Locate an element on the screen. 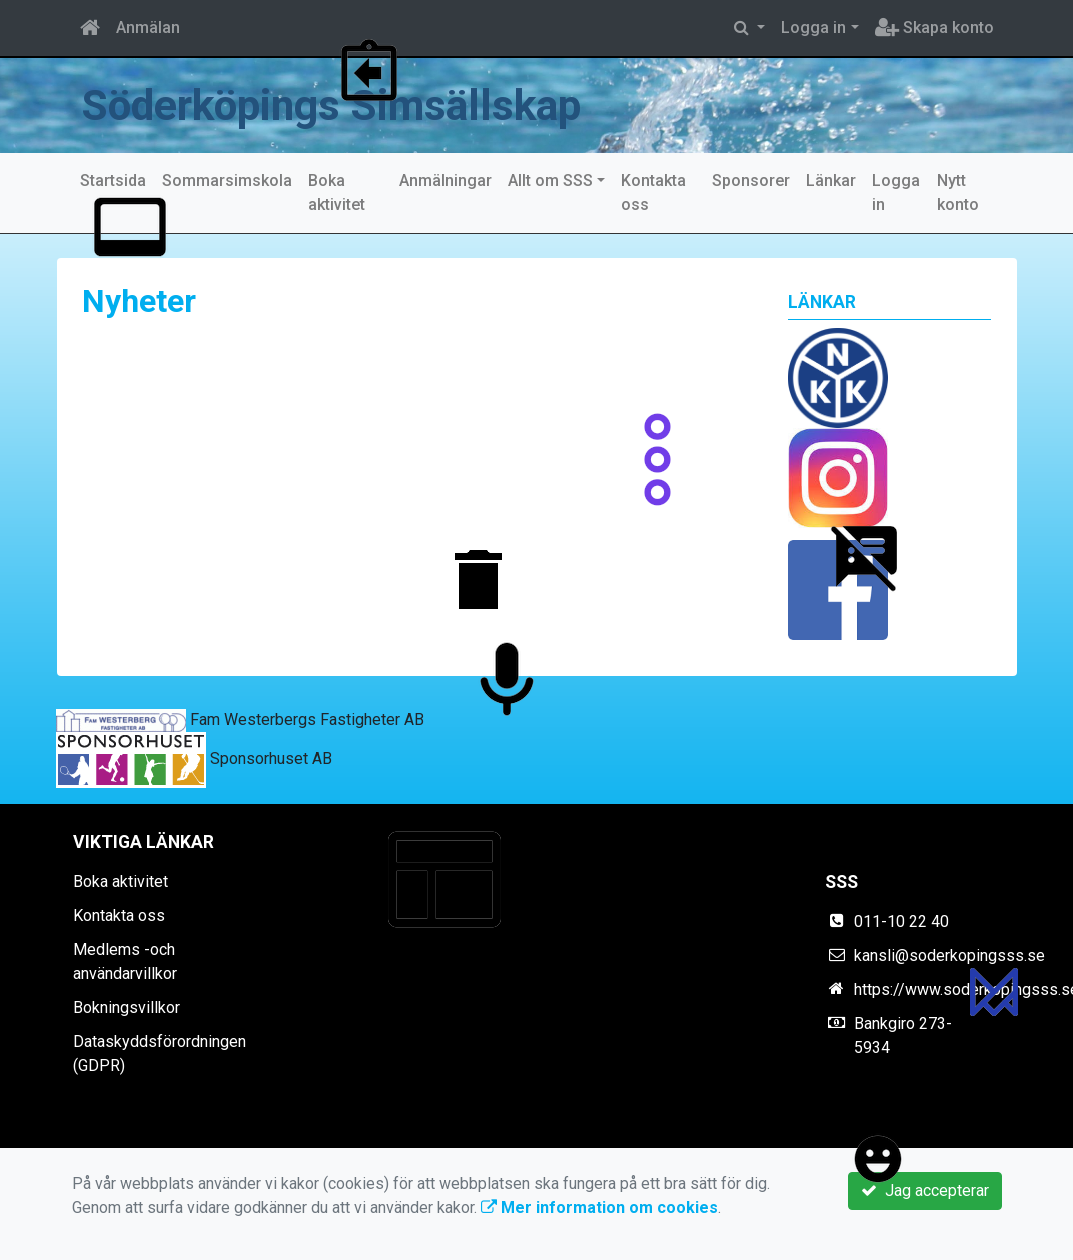 The width and height of the screenshot is (1073, 1260). return or send back an assignment is located at coordinates (369, 73).